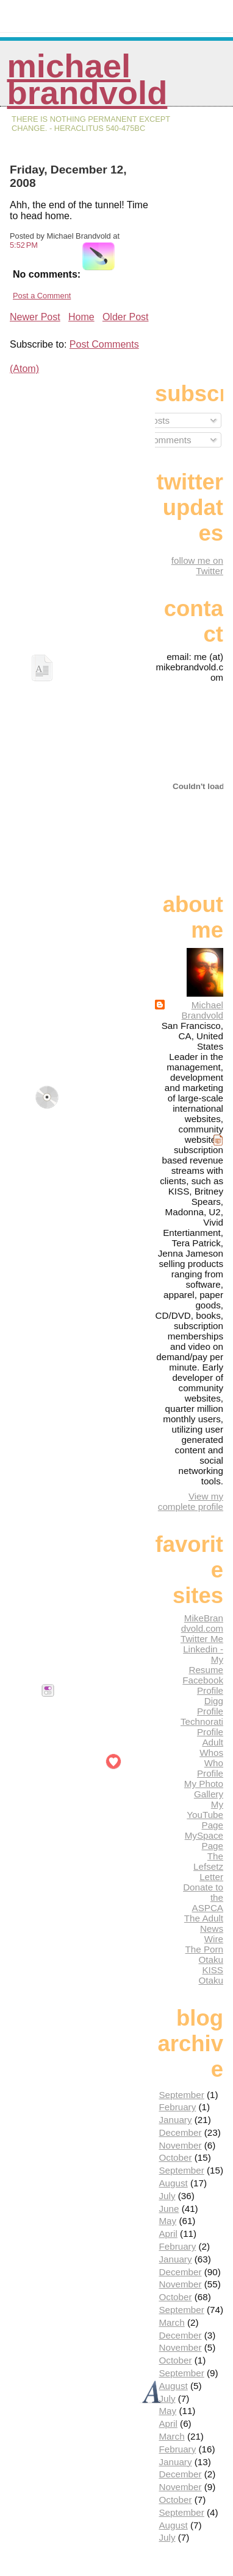 This screenshot has height=2576, width=233. Describe the element at coordinates (47, 1097) in the screenshot. I see `access DVD-R disc drive` at that location.